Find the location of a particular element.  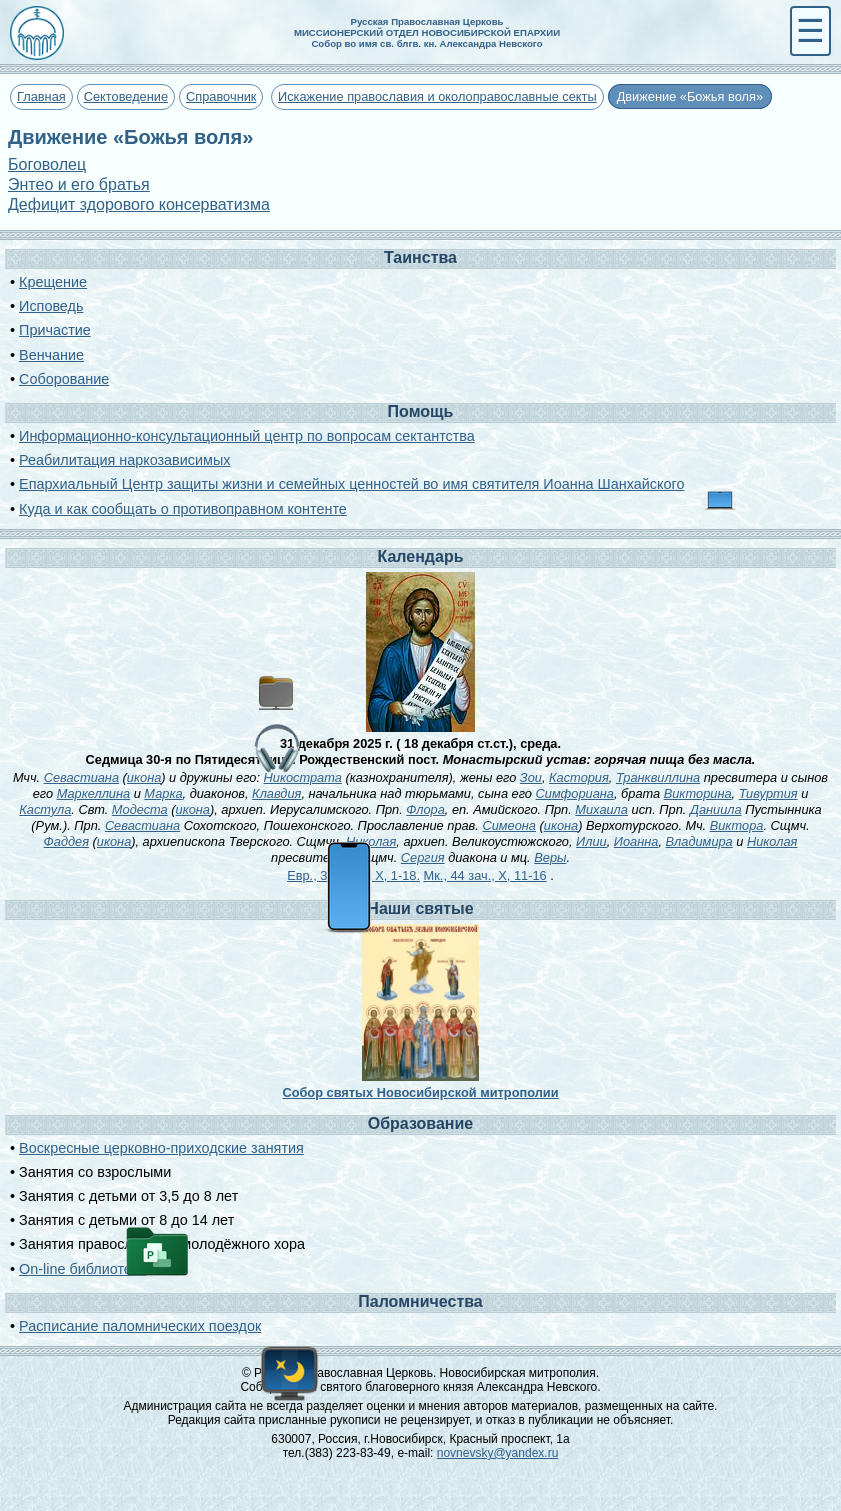

access screensaver settings is located at coordinates (289, 1373).